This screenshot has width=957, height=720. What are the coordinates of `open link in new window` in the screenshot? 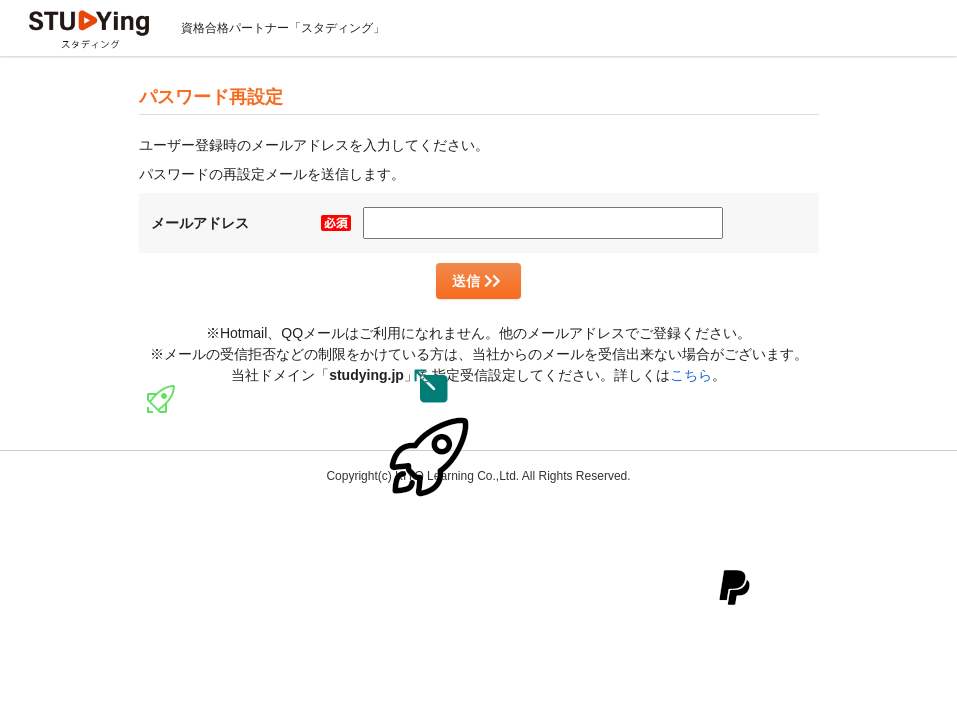 It's located at (431, 386).